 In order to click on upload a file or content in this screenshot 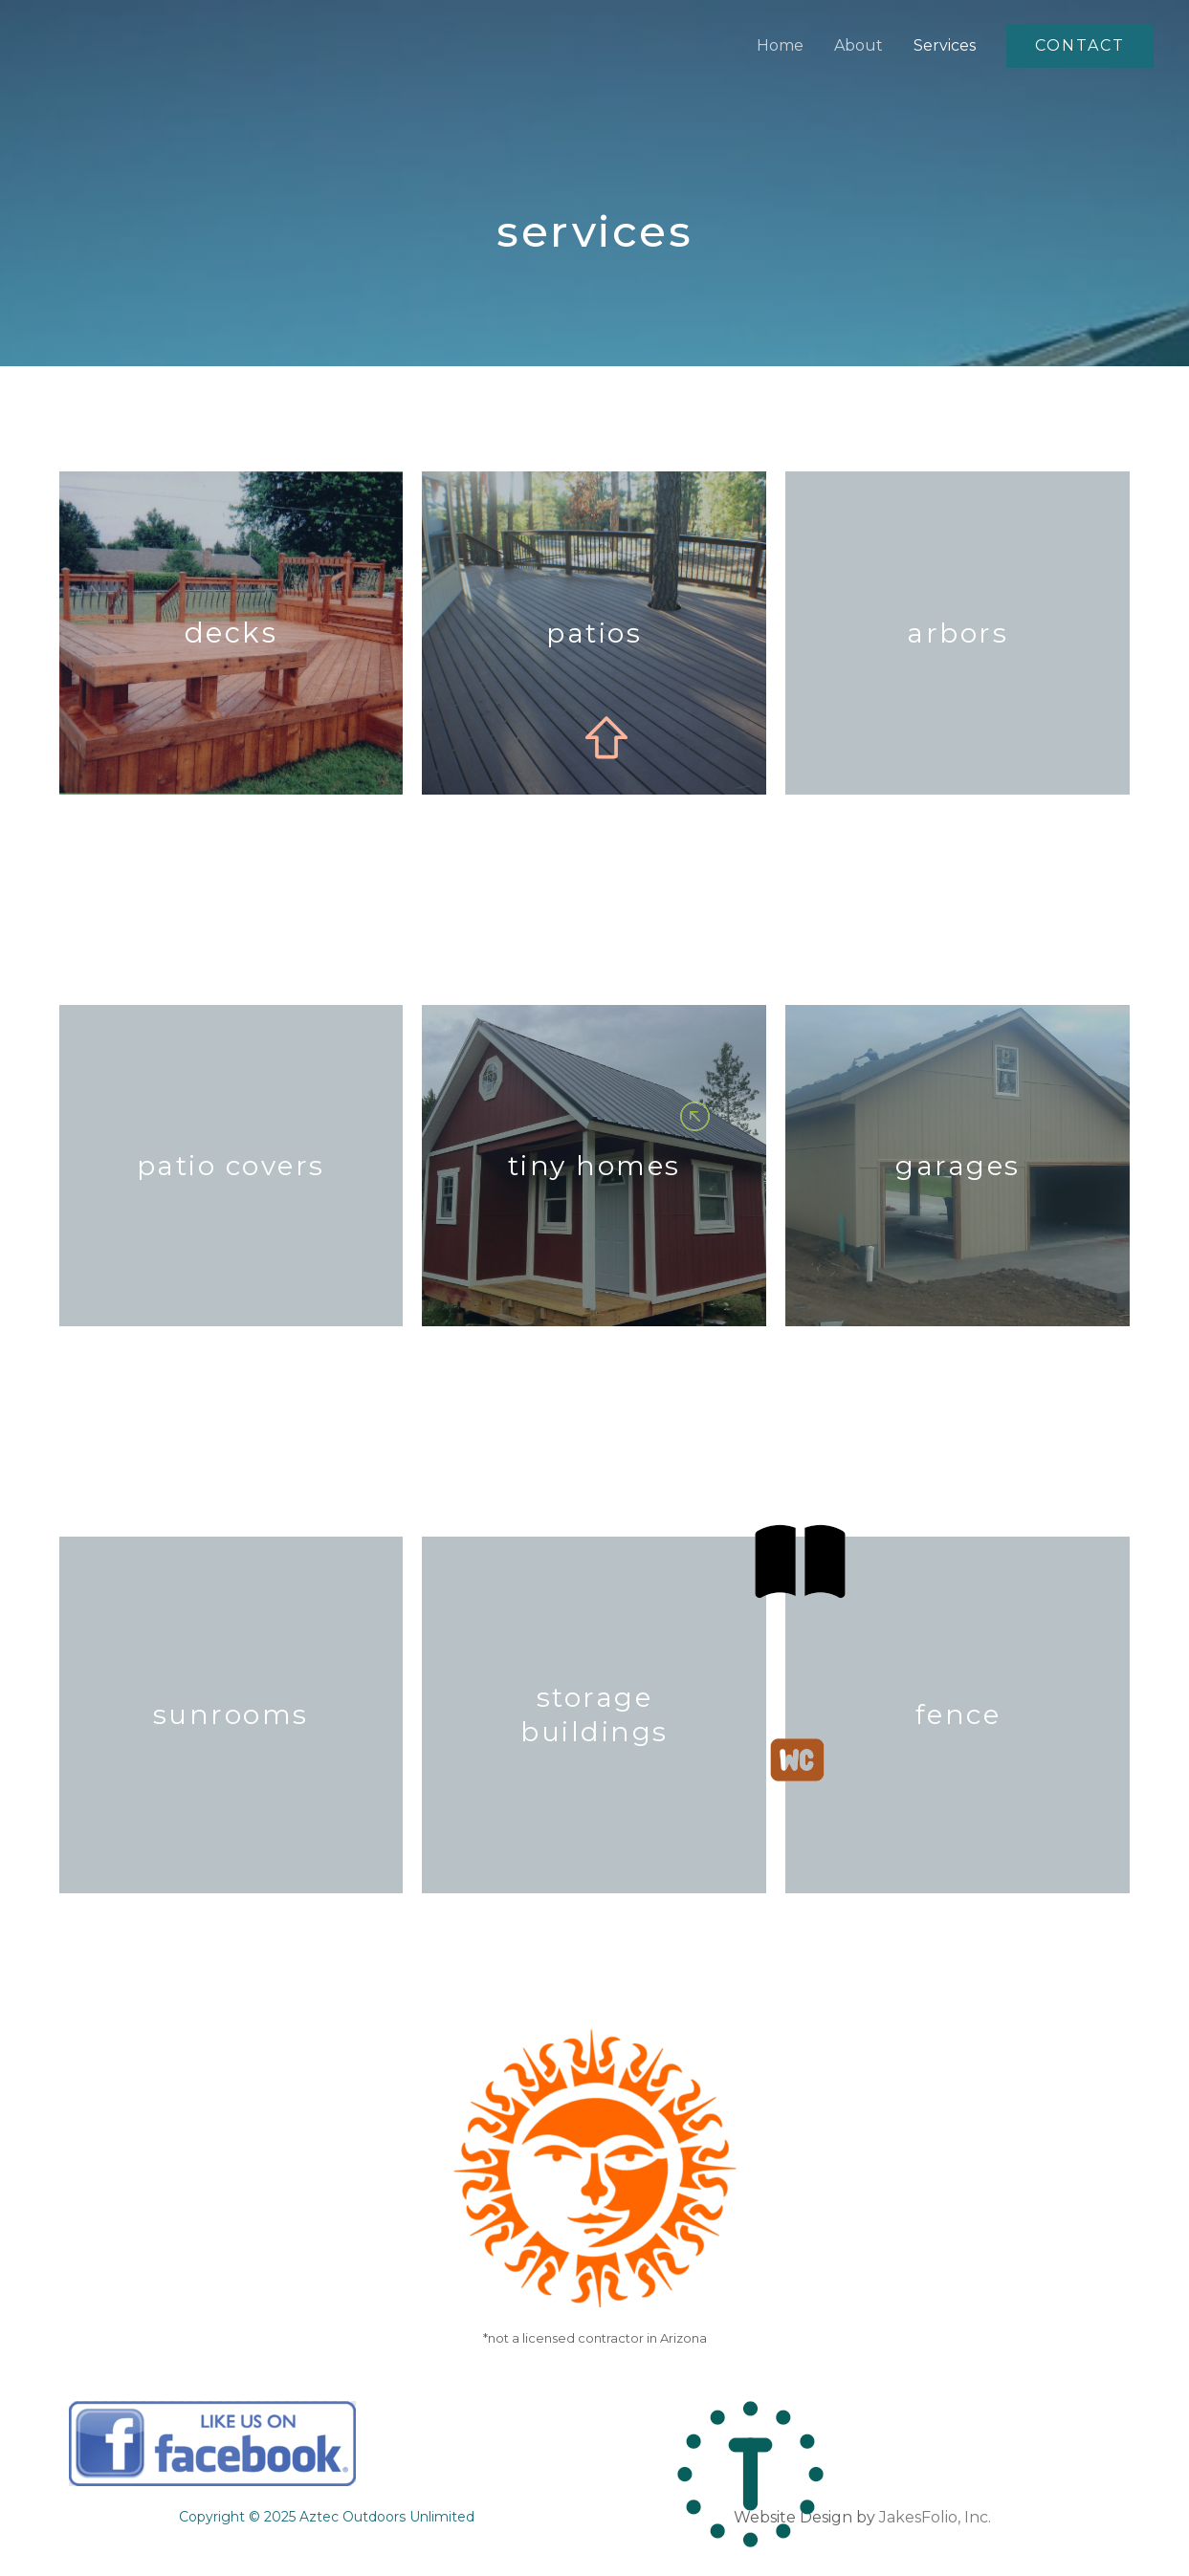, I will do `click(606, 739)`.